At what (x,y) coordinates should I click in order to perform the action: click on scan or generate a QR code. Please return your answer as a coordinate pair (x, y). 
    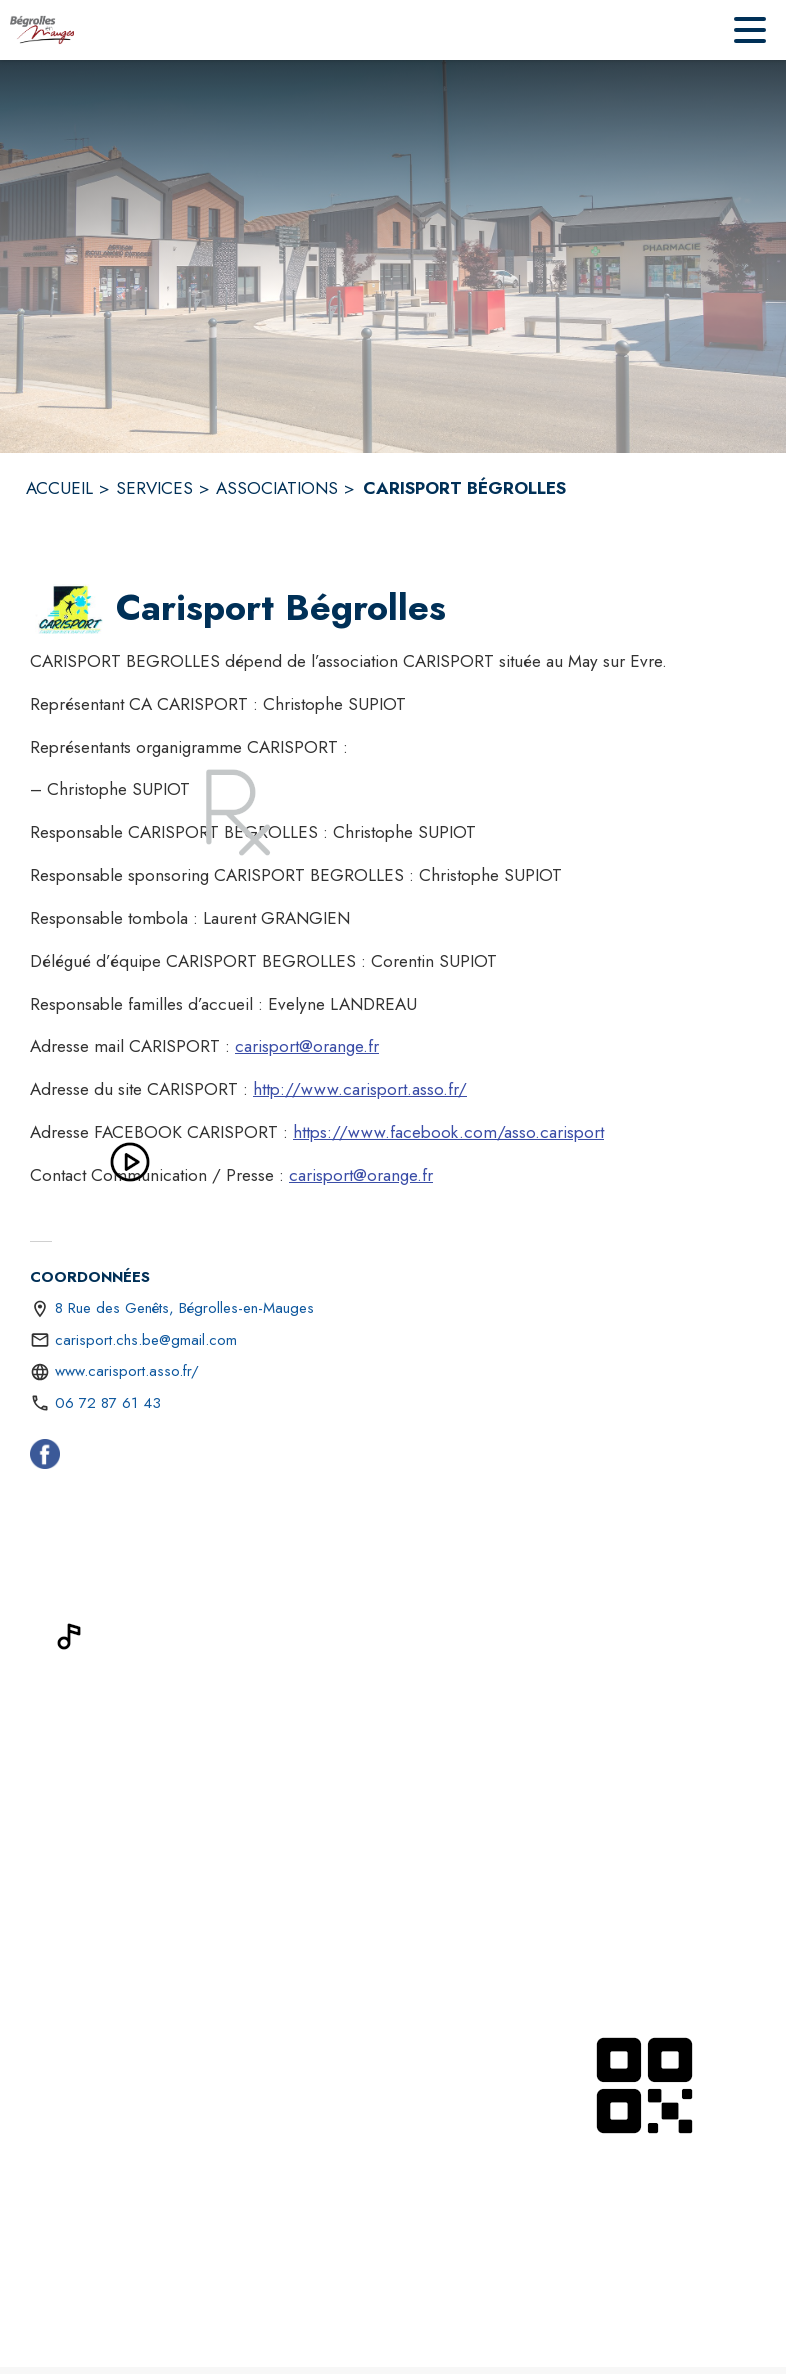
    Looking at the image, I should click on (644, 2085).